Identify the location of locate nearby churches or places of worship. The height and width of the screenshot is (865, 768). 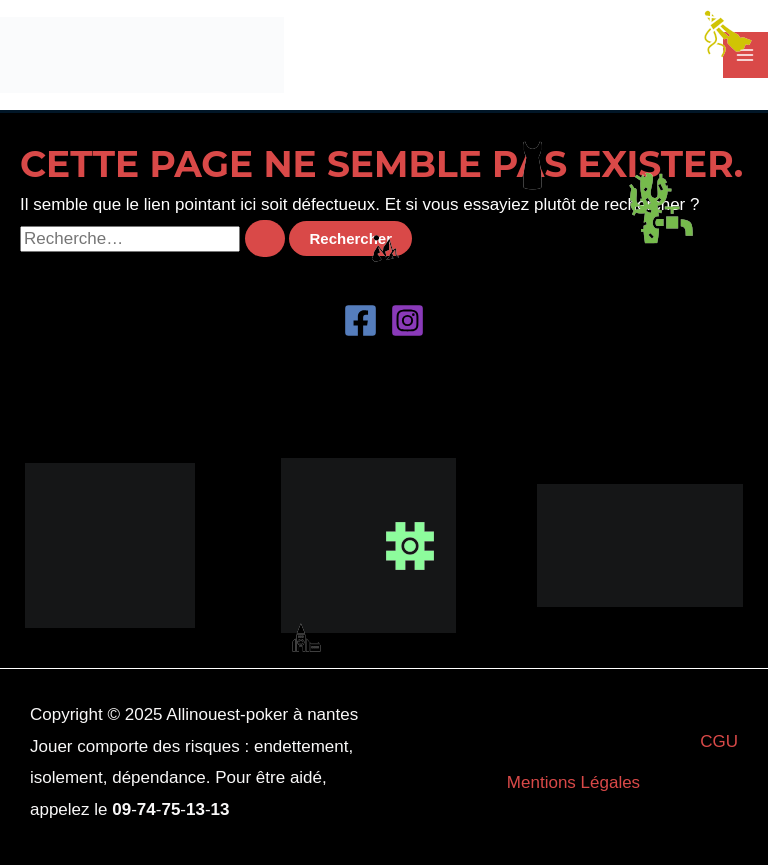
(306, 637).